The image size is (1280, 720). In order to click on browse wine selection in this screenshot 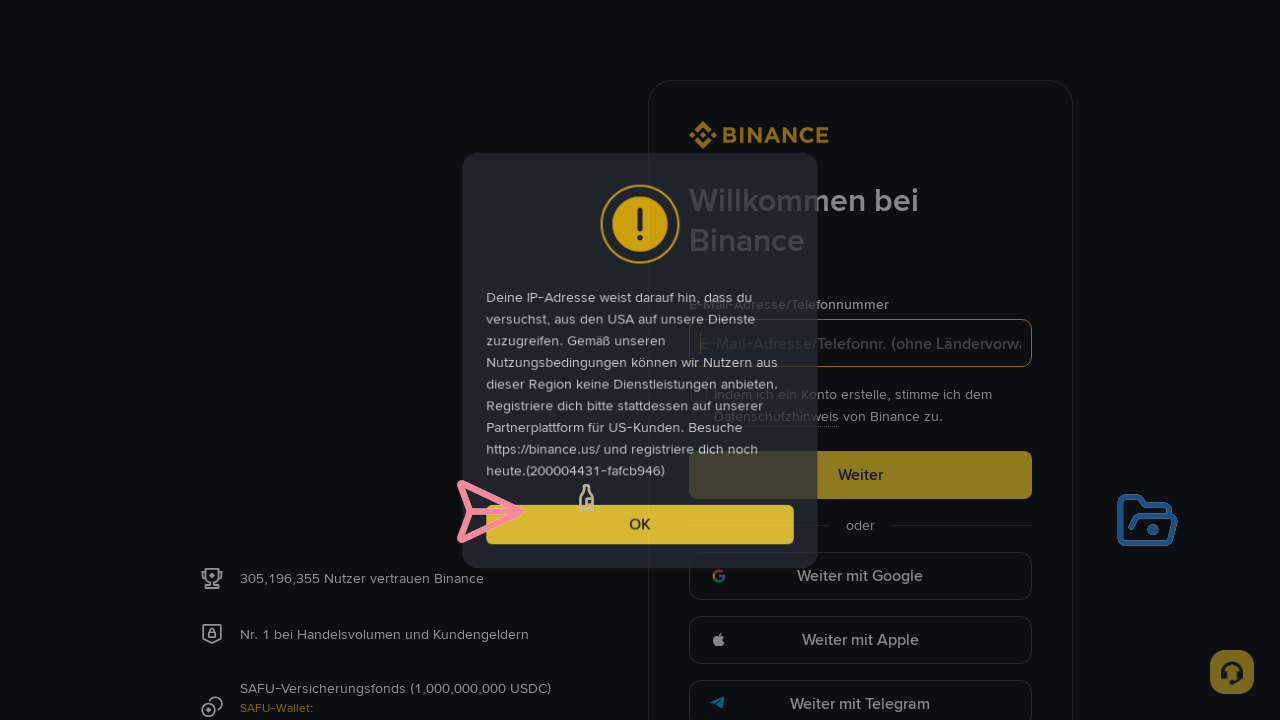, I will do `click(586, 497)`.